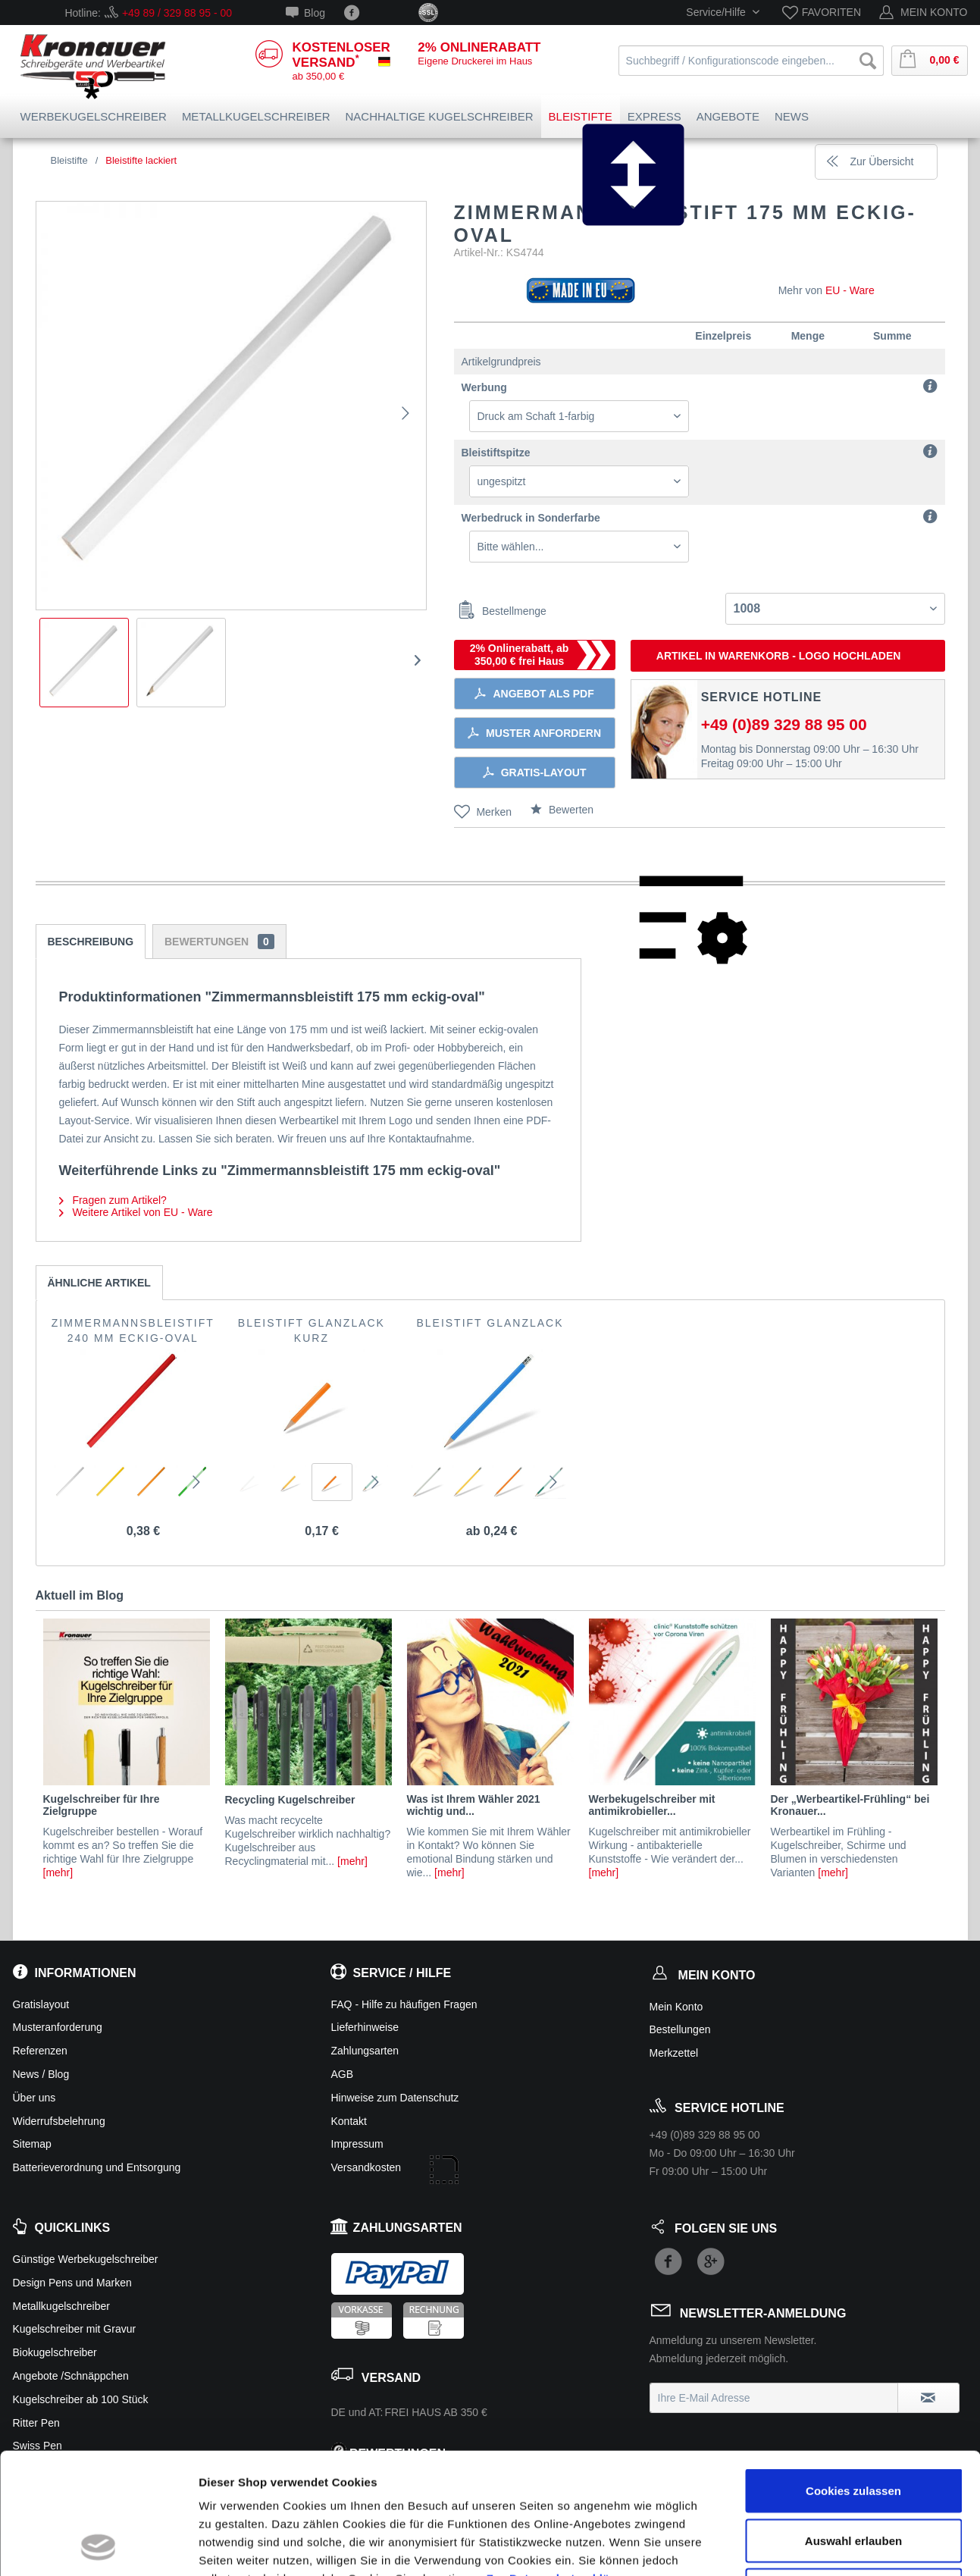 This screenshot has width=980, height=2576. What do you see at coordinates (444, 2170) in the screenshot?
I see `apply rounded corners to a selected element` at bounding box center [444, 2170].